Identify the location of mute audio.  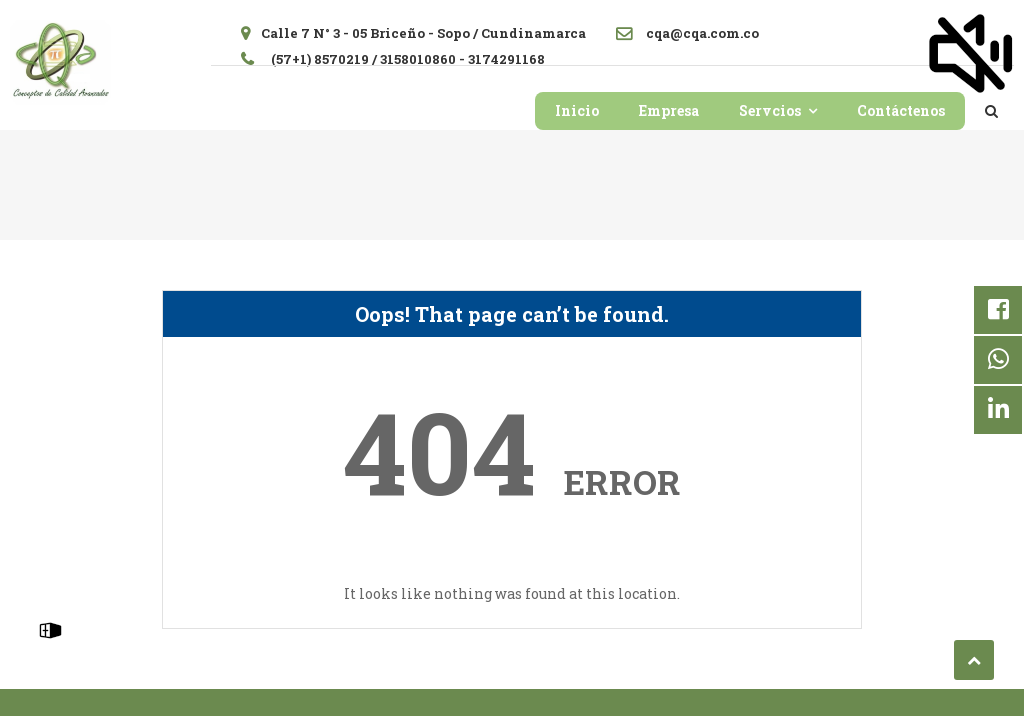
(968, 53).